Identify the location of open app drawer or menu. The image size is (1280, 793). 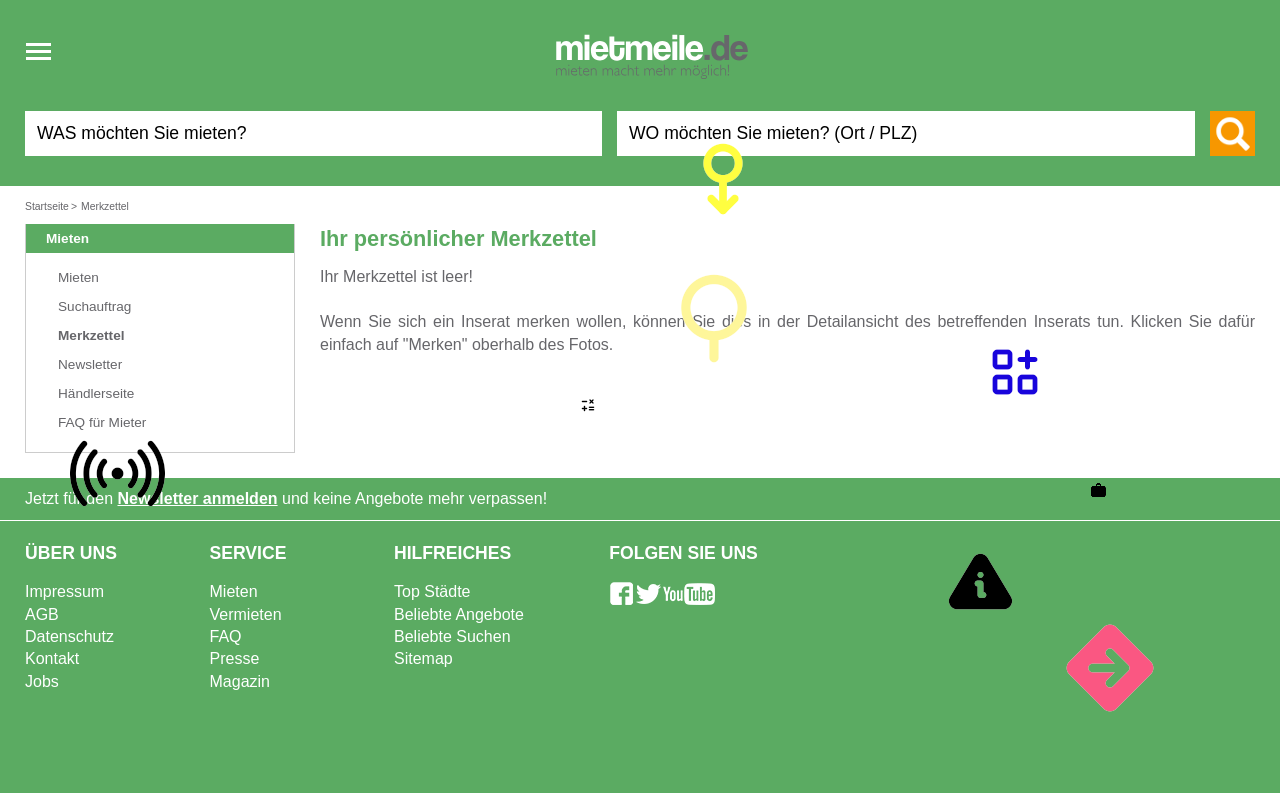
(1015, 372).